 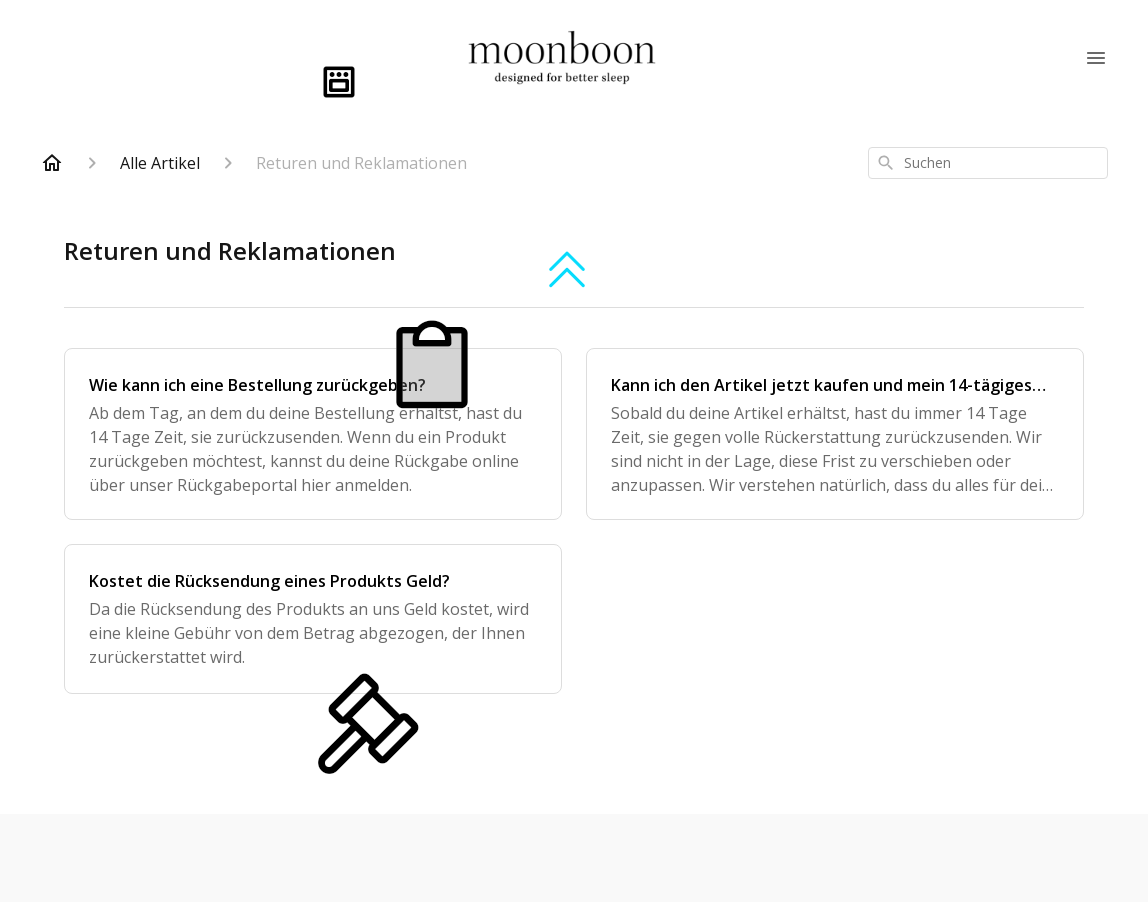 What do you see at coordinates (339, 82) in the screenshot?
I see `access oven or cooking appliance controls` at bounding box center [339, 82].